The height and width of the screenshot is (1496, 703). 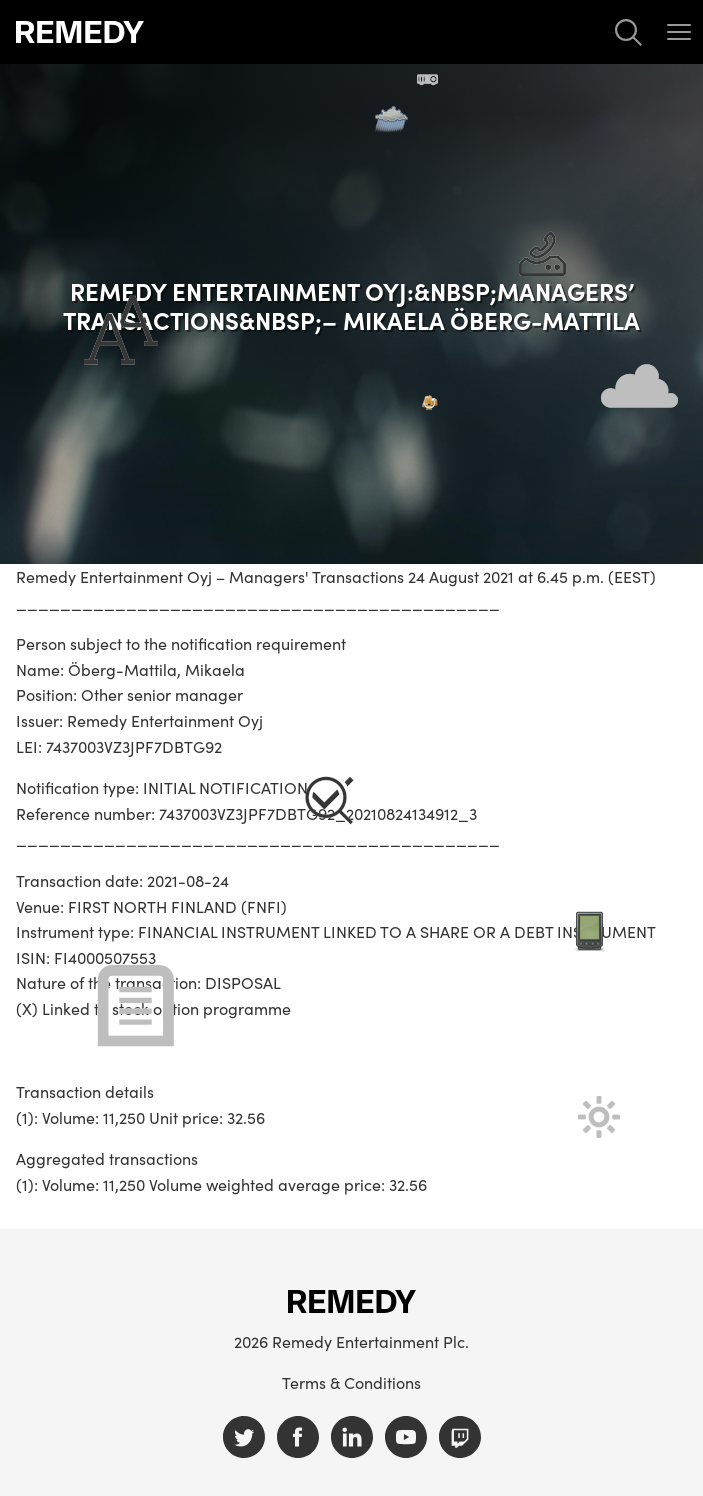 I want to click on access PDA or handheld device settings, so click(x=589, y=931).